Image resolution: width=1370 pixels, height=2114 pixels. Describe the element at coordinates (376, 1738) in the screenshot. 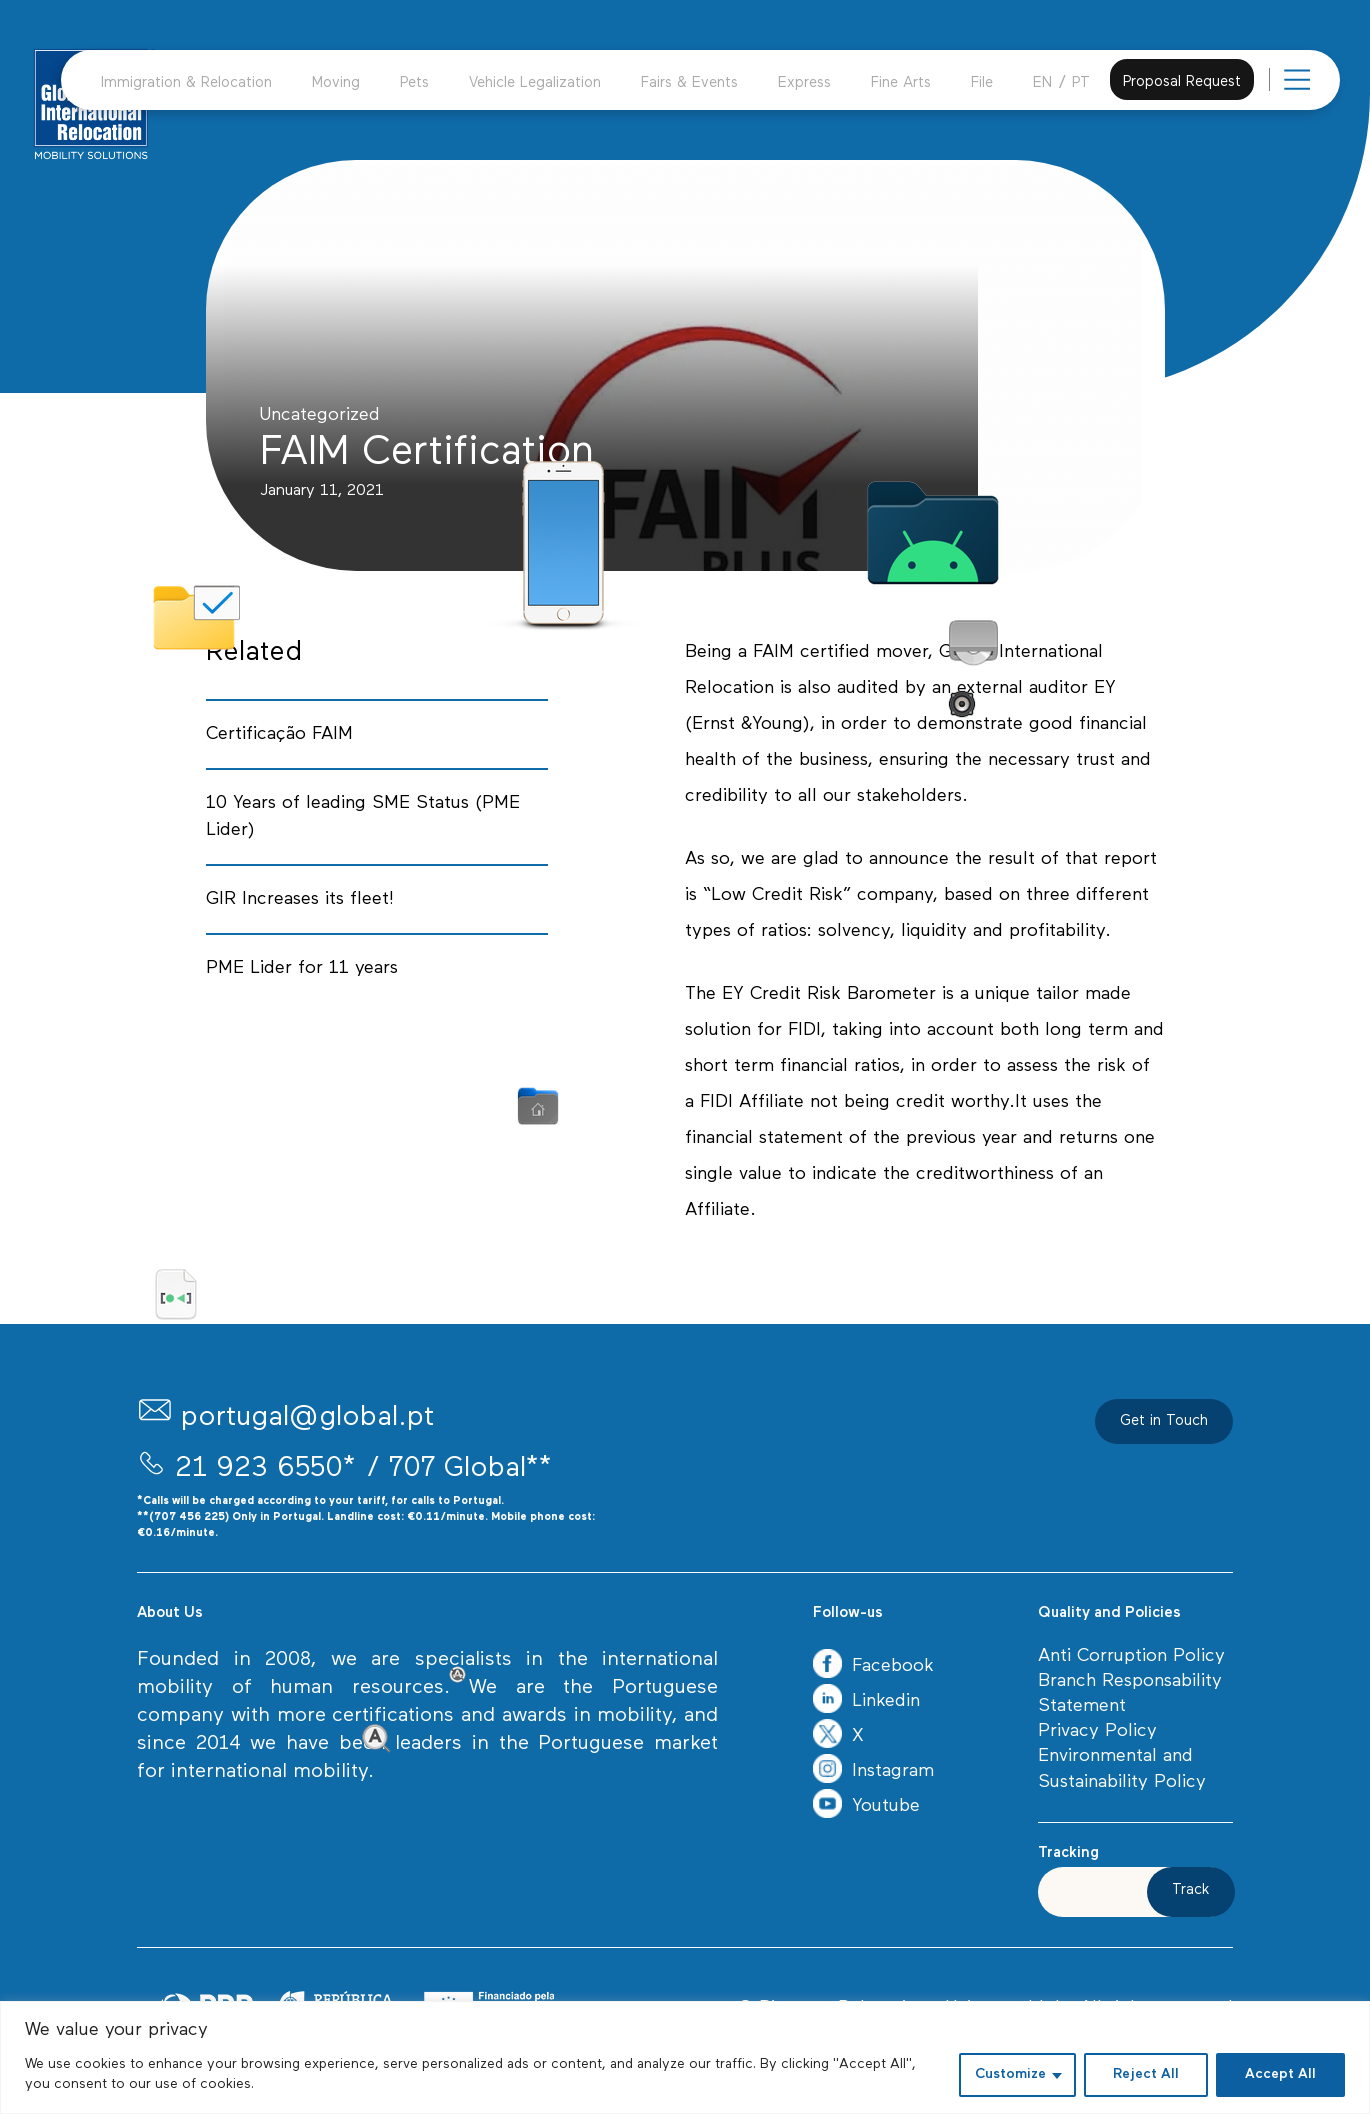

I see `search for text or content` at that location.